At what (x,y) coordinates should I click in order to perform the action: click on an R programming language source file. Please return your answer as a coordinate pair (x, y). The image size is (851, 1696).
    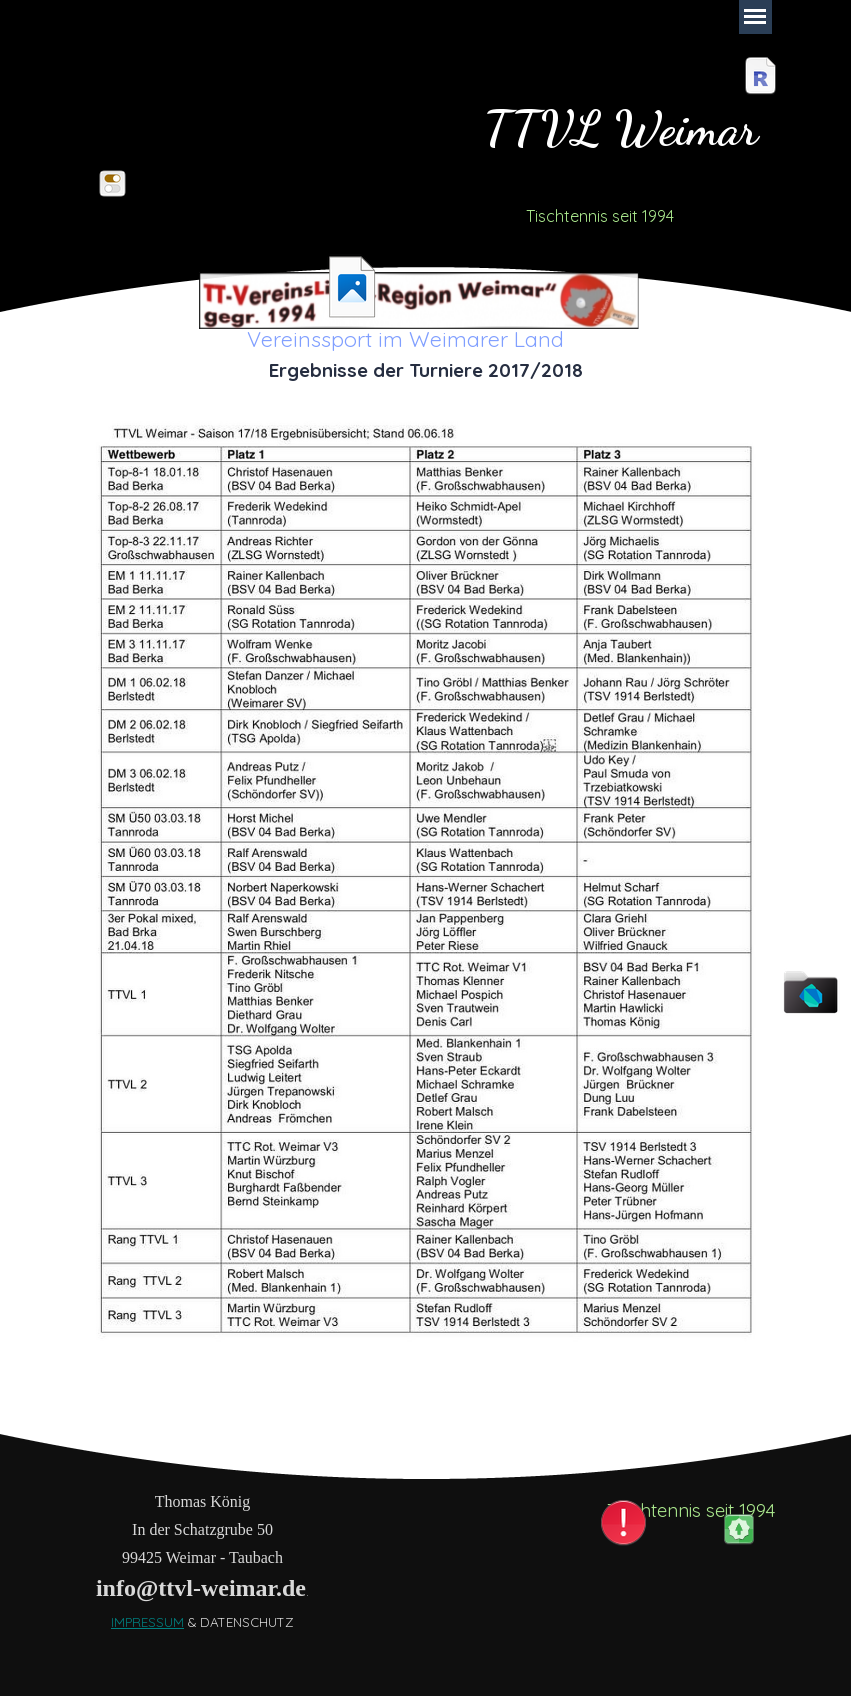
    Looking at the image, I should click on (760, 75).